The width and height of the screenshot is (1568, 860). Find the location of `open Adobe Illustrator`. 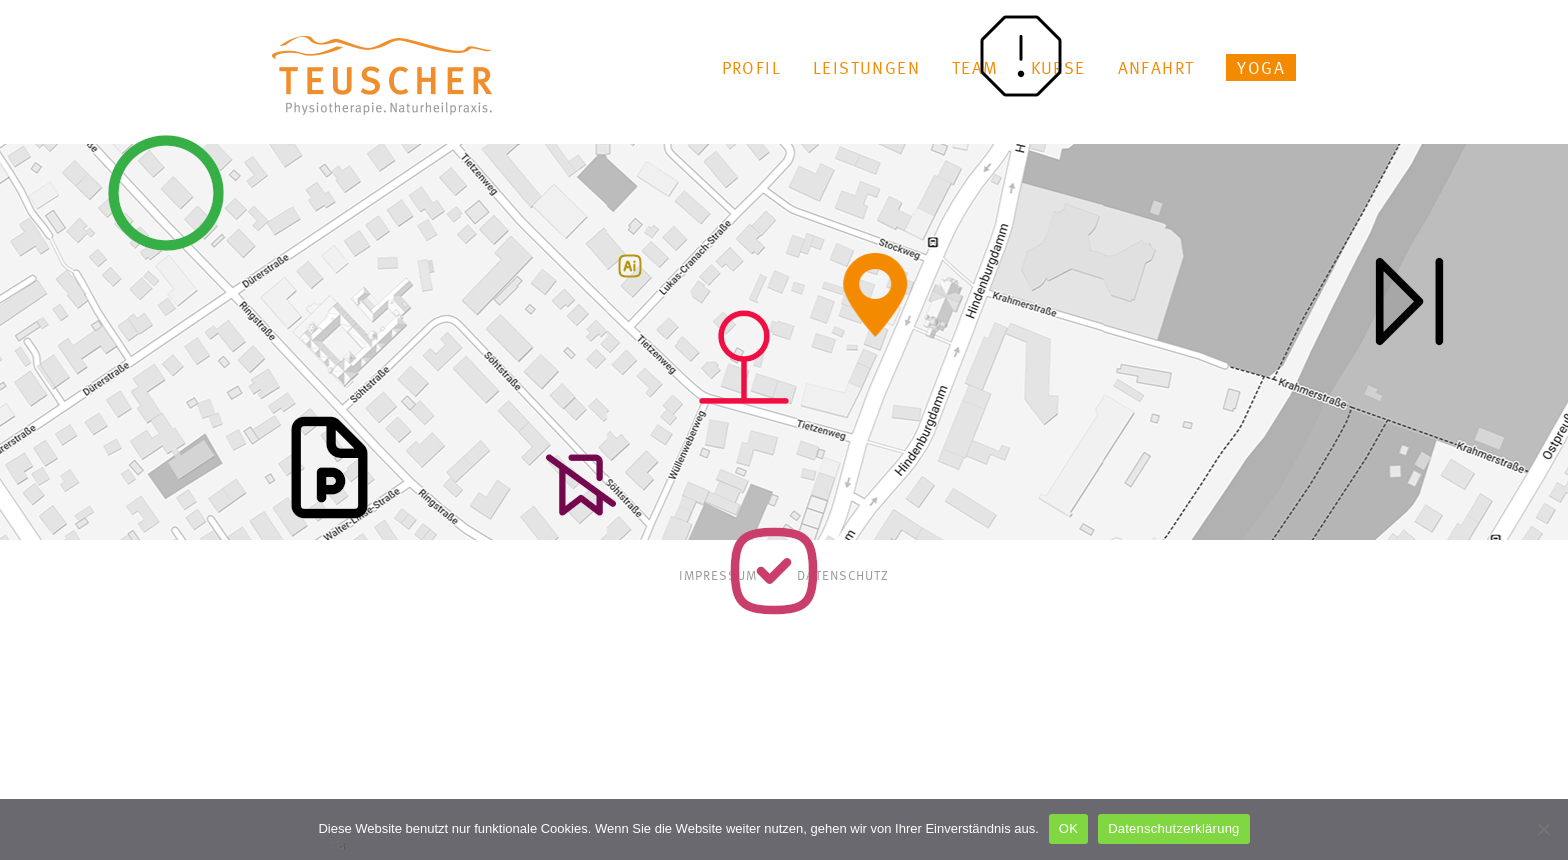

open Adobe Illustrator is located at coordinates (630, 266).